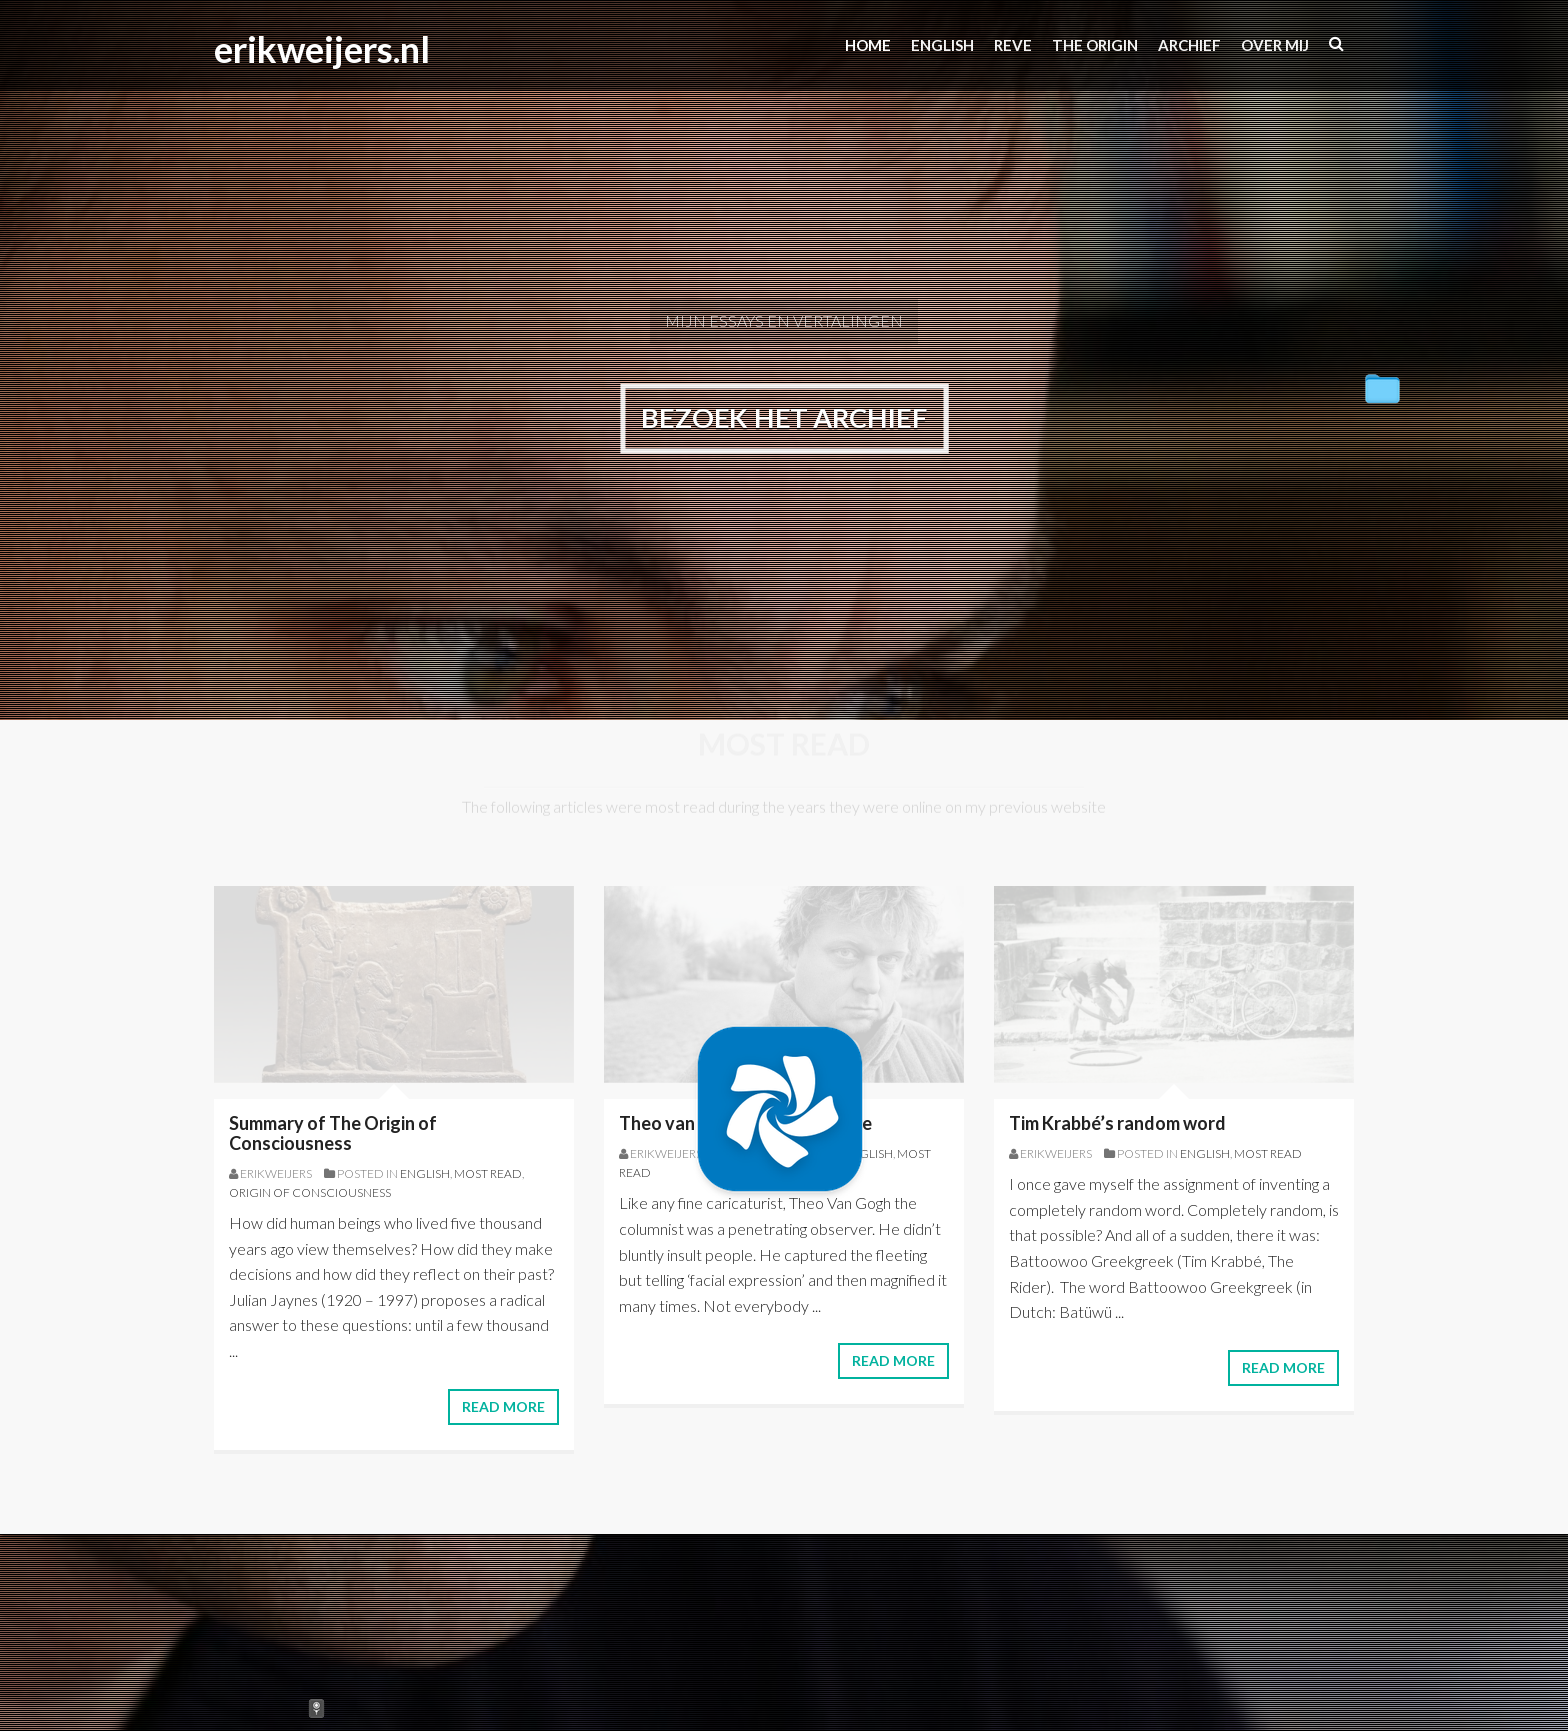 This screenshot has width=1568, height=1731. Describe the element at coordinates (780, 1109) in the screenshot. I see `open chakra linux distribution` at that location.